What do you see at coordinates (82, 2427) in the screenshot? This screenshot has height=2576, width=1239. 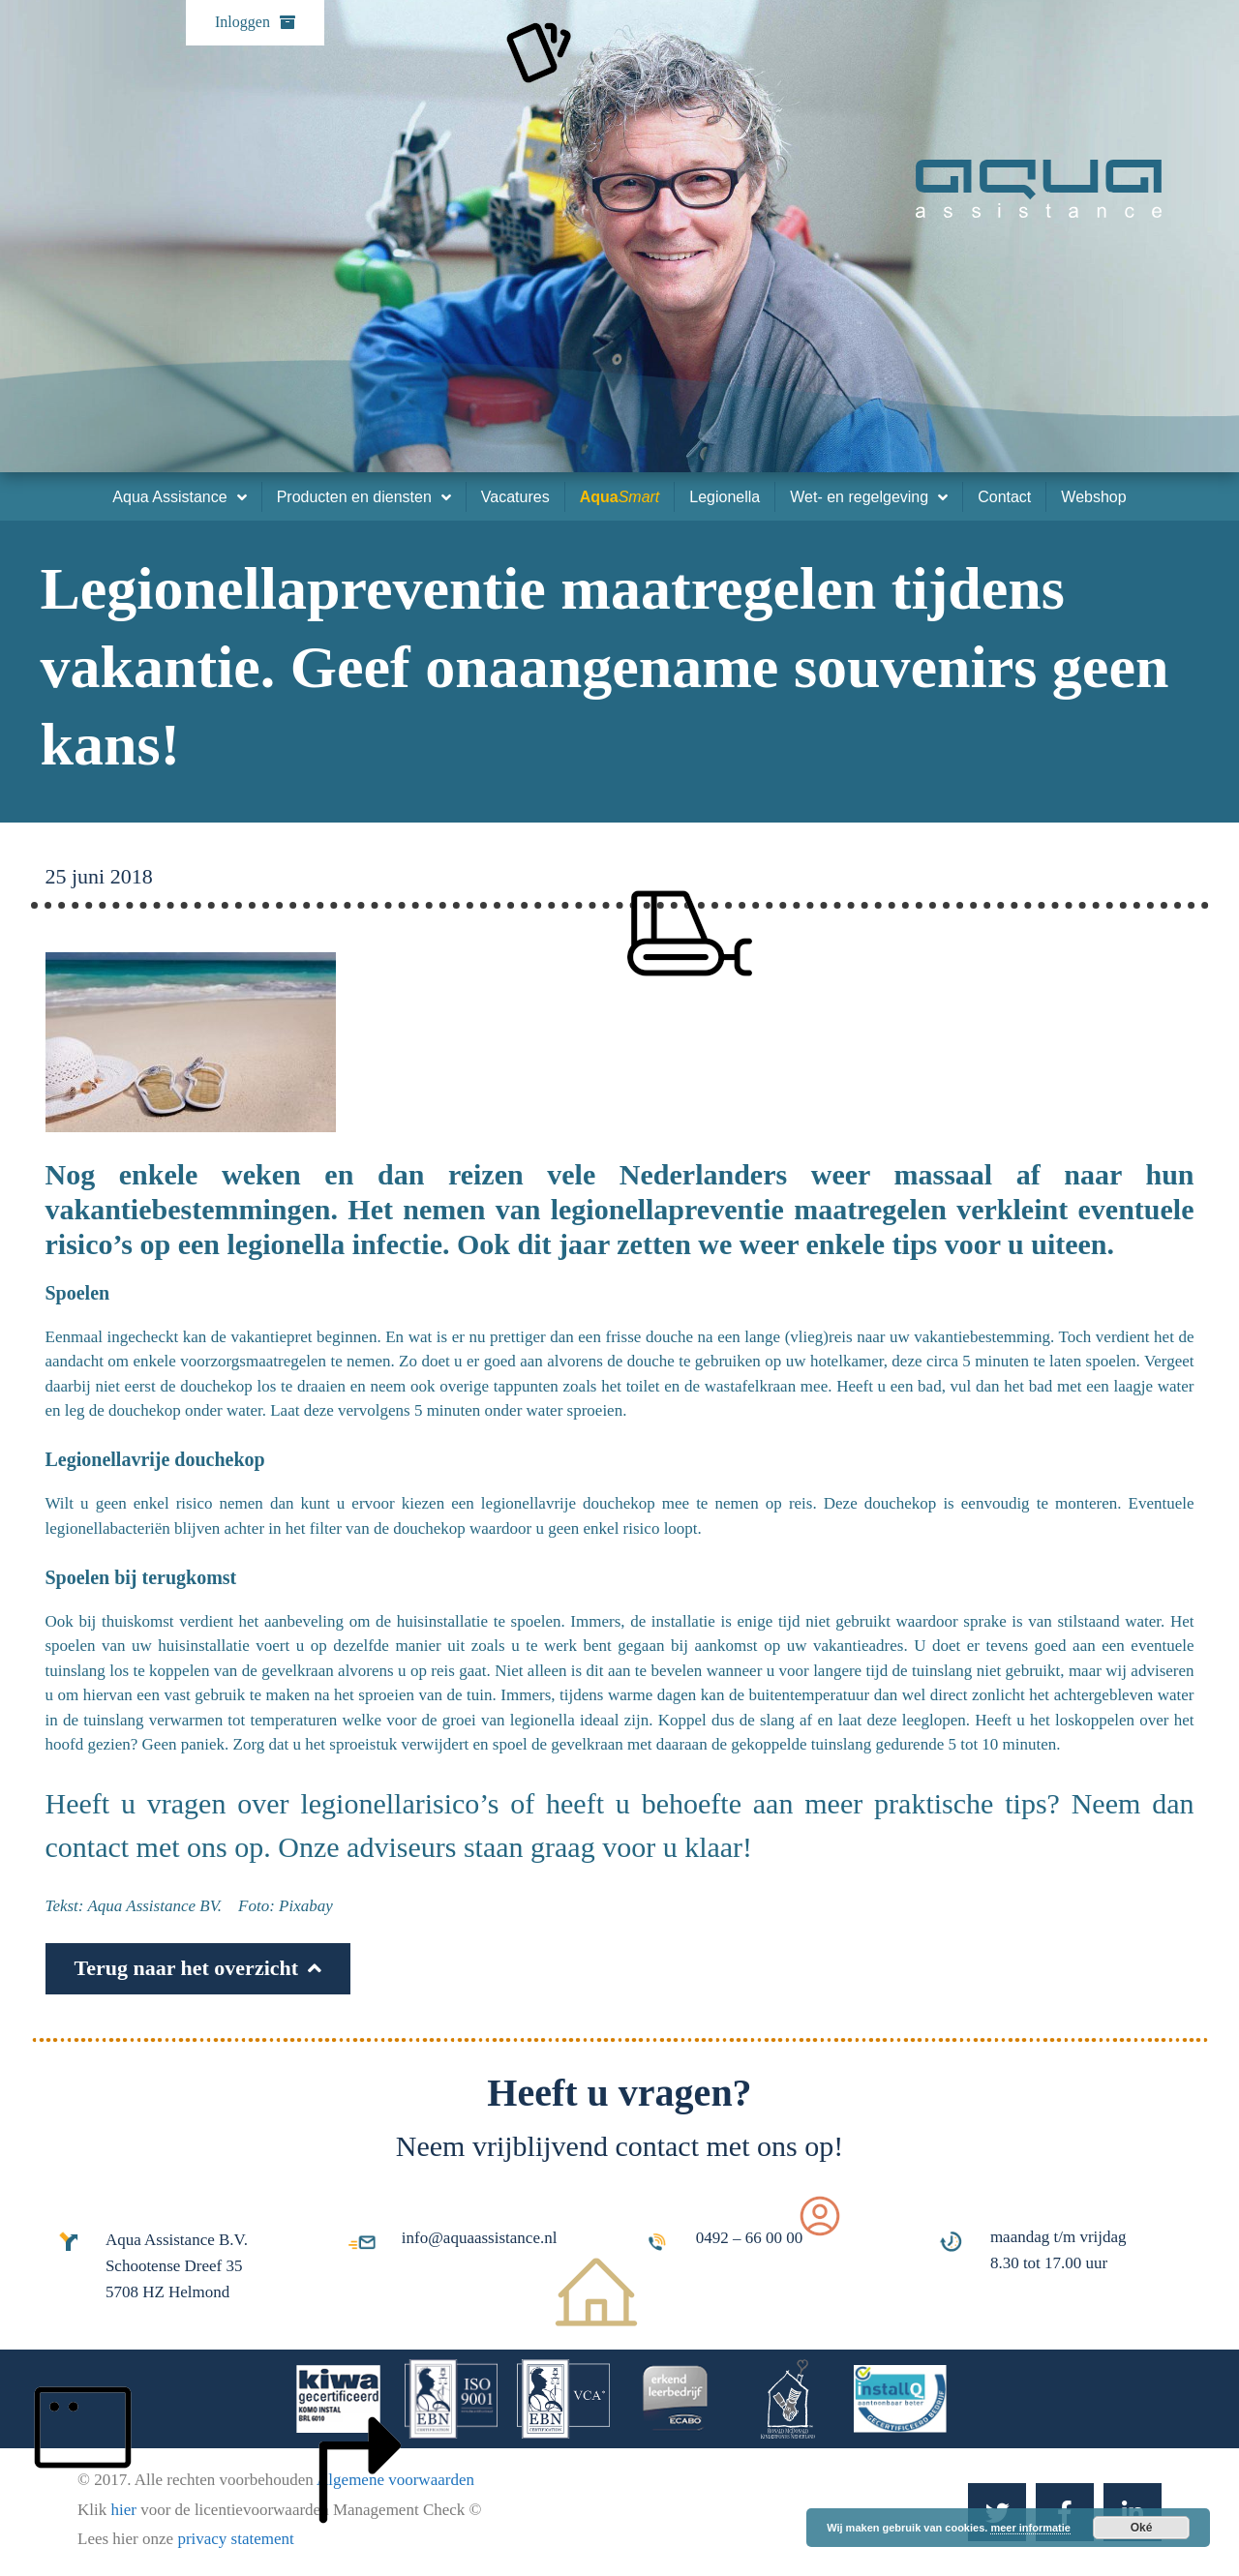 I see `open application window` at bounding box center [82, 2427].